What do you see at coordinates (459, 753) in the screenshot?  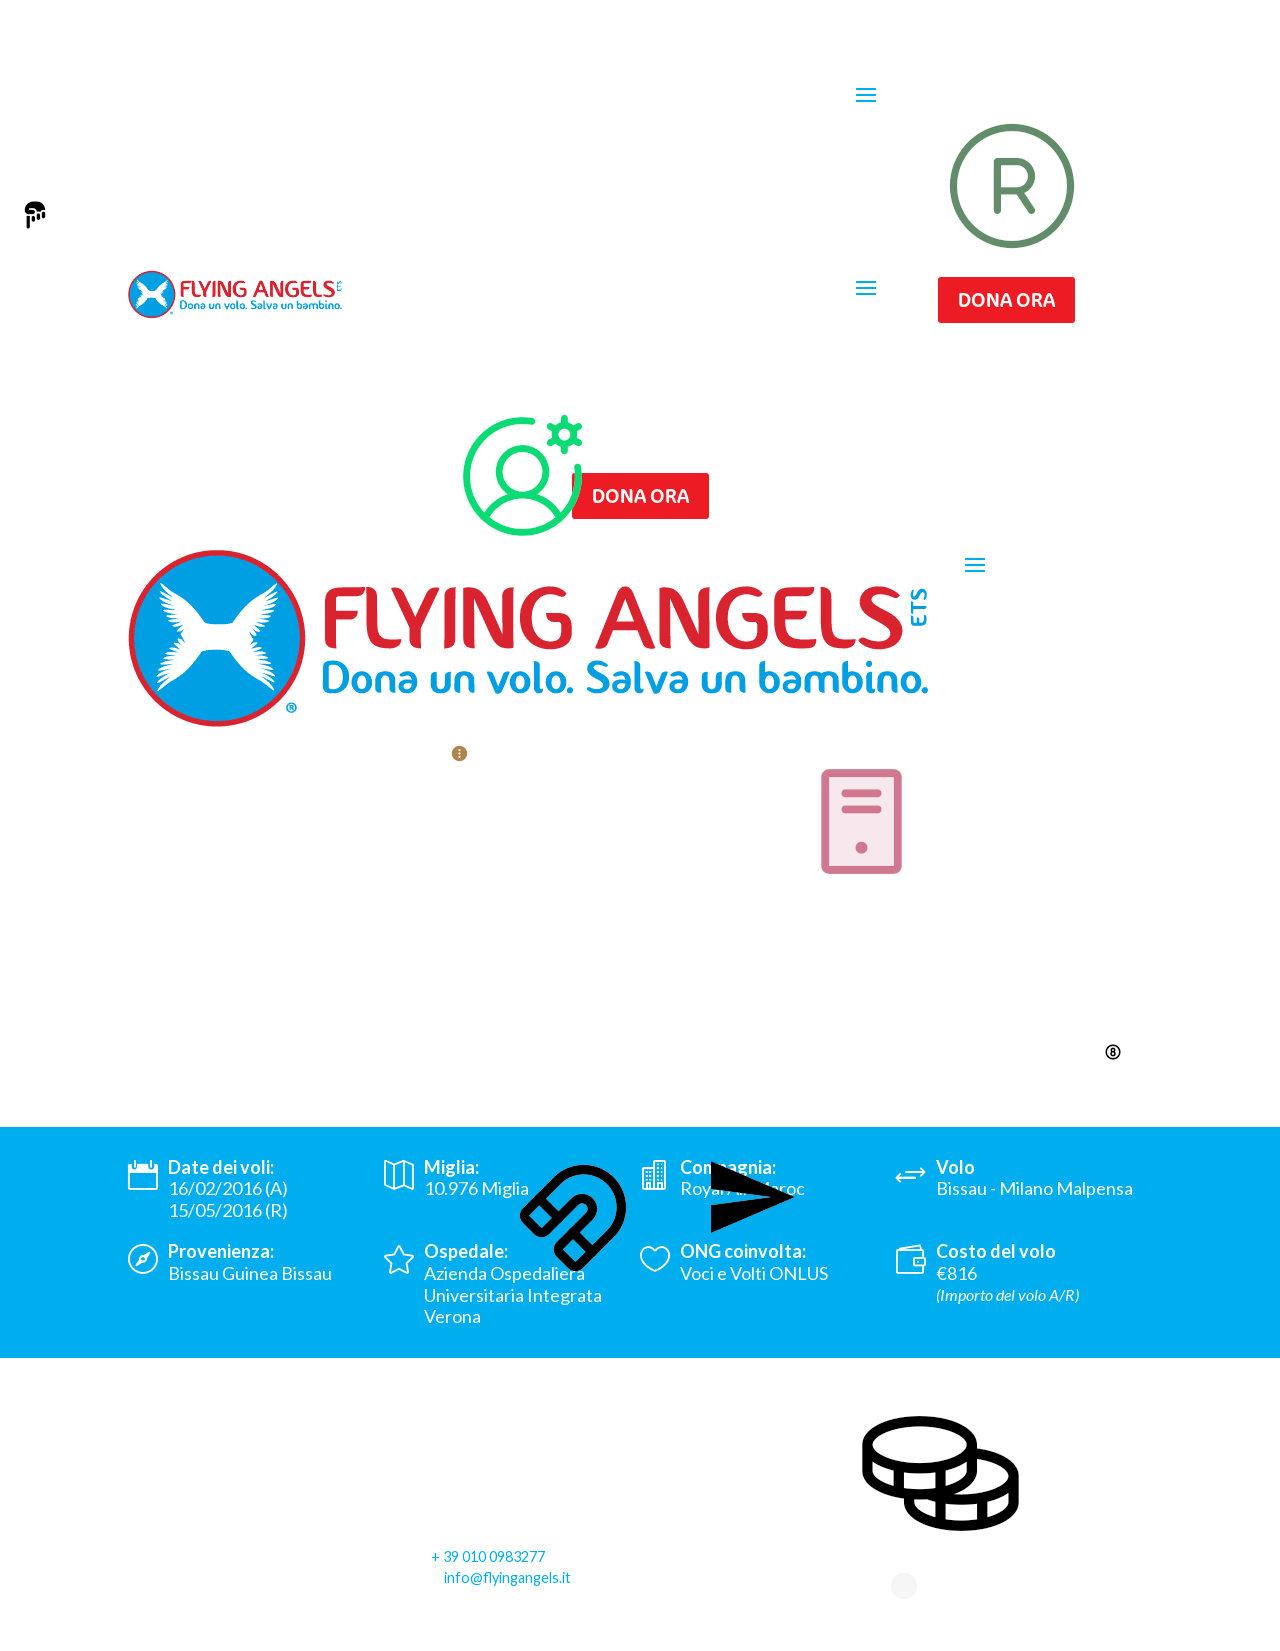 I see `open more options menu` at bounding box center [459, 753].